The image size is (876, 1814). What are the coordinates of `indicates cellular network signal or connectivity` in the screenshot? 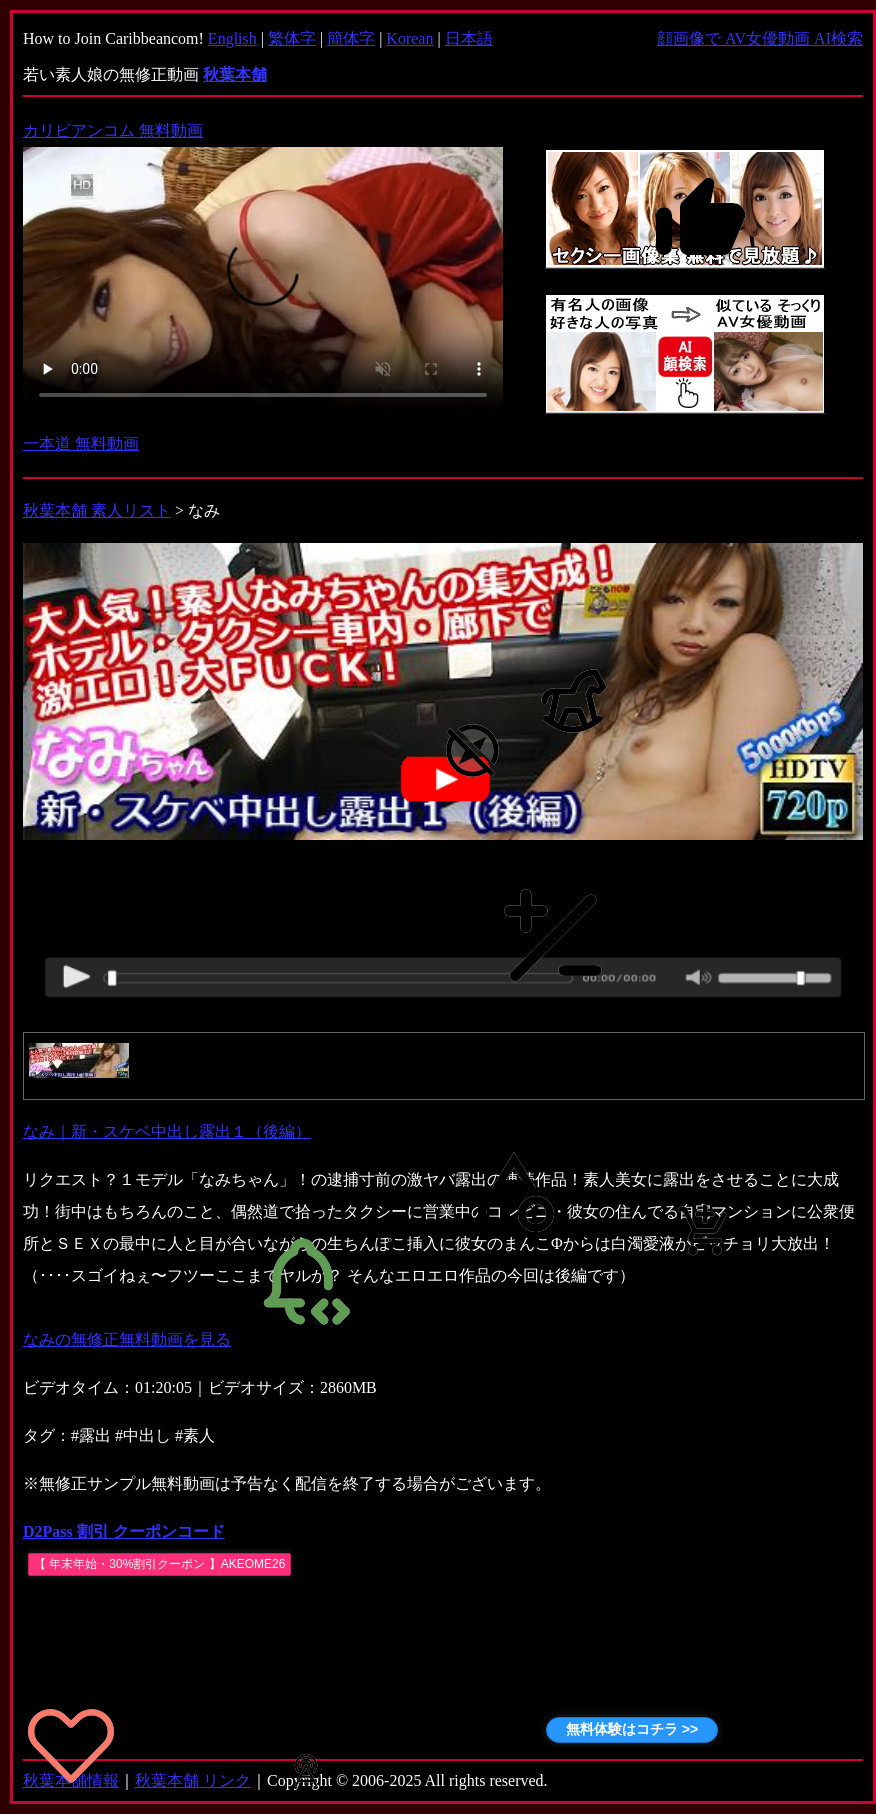 It's located at (306, 1771).